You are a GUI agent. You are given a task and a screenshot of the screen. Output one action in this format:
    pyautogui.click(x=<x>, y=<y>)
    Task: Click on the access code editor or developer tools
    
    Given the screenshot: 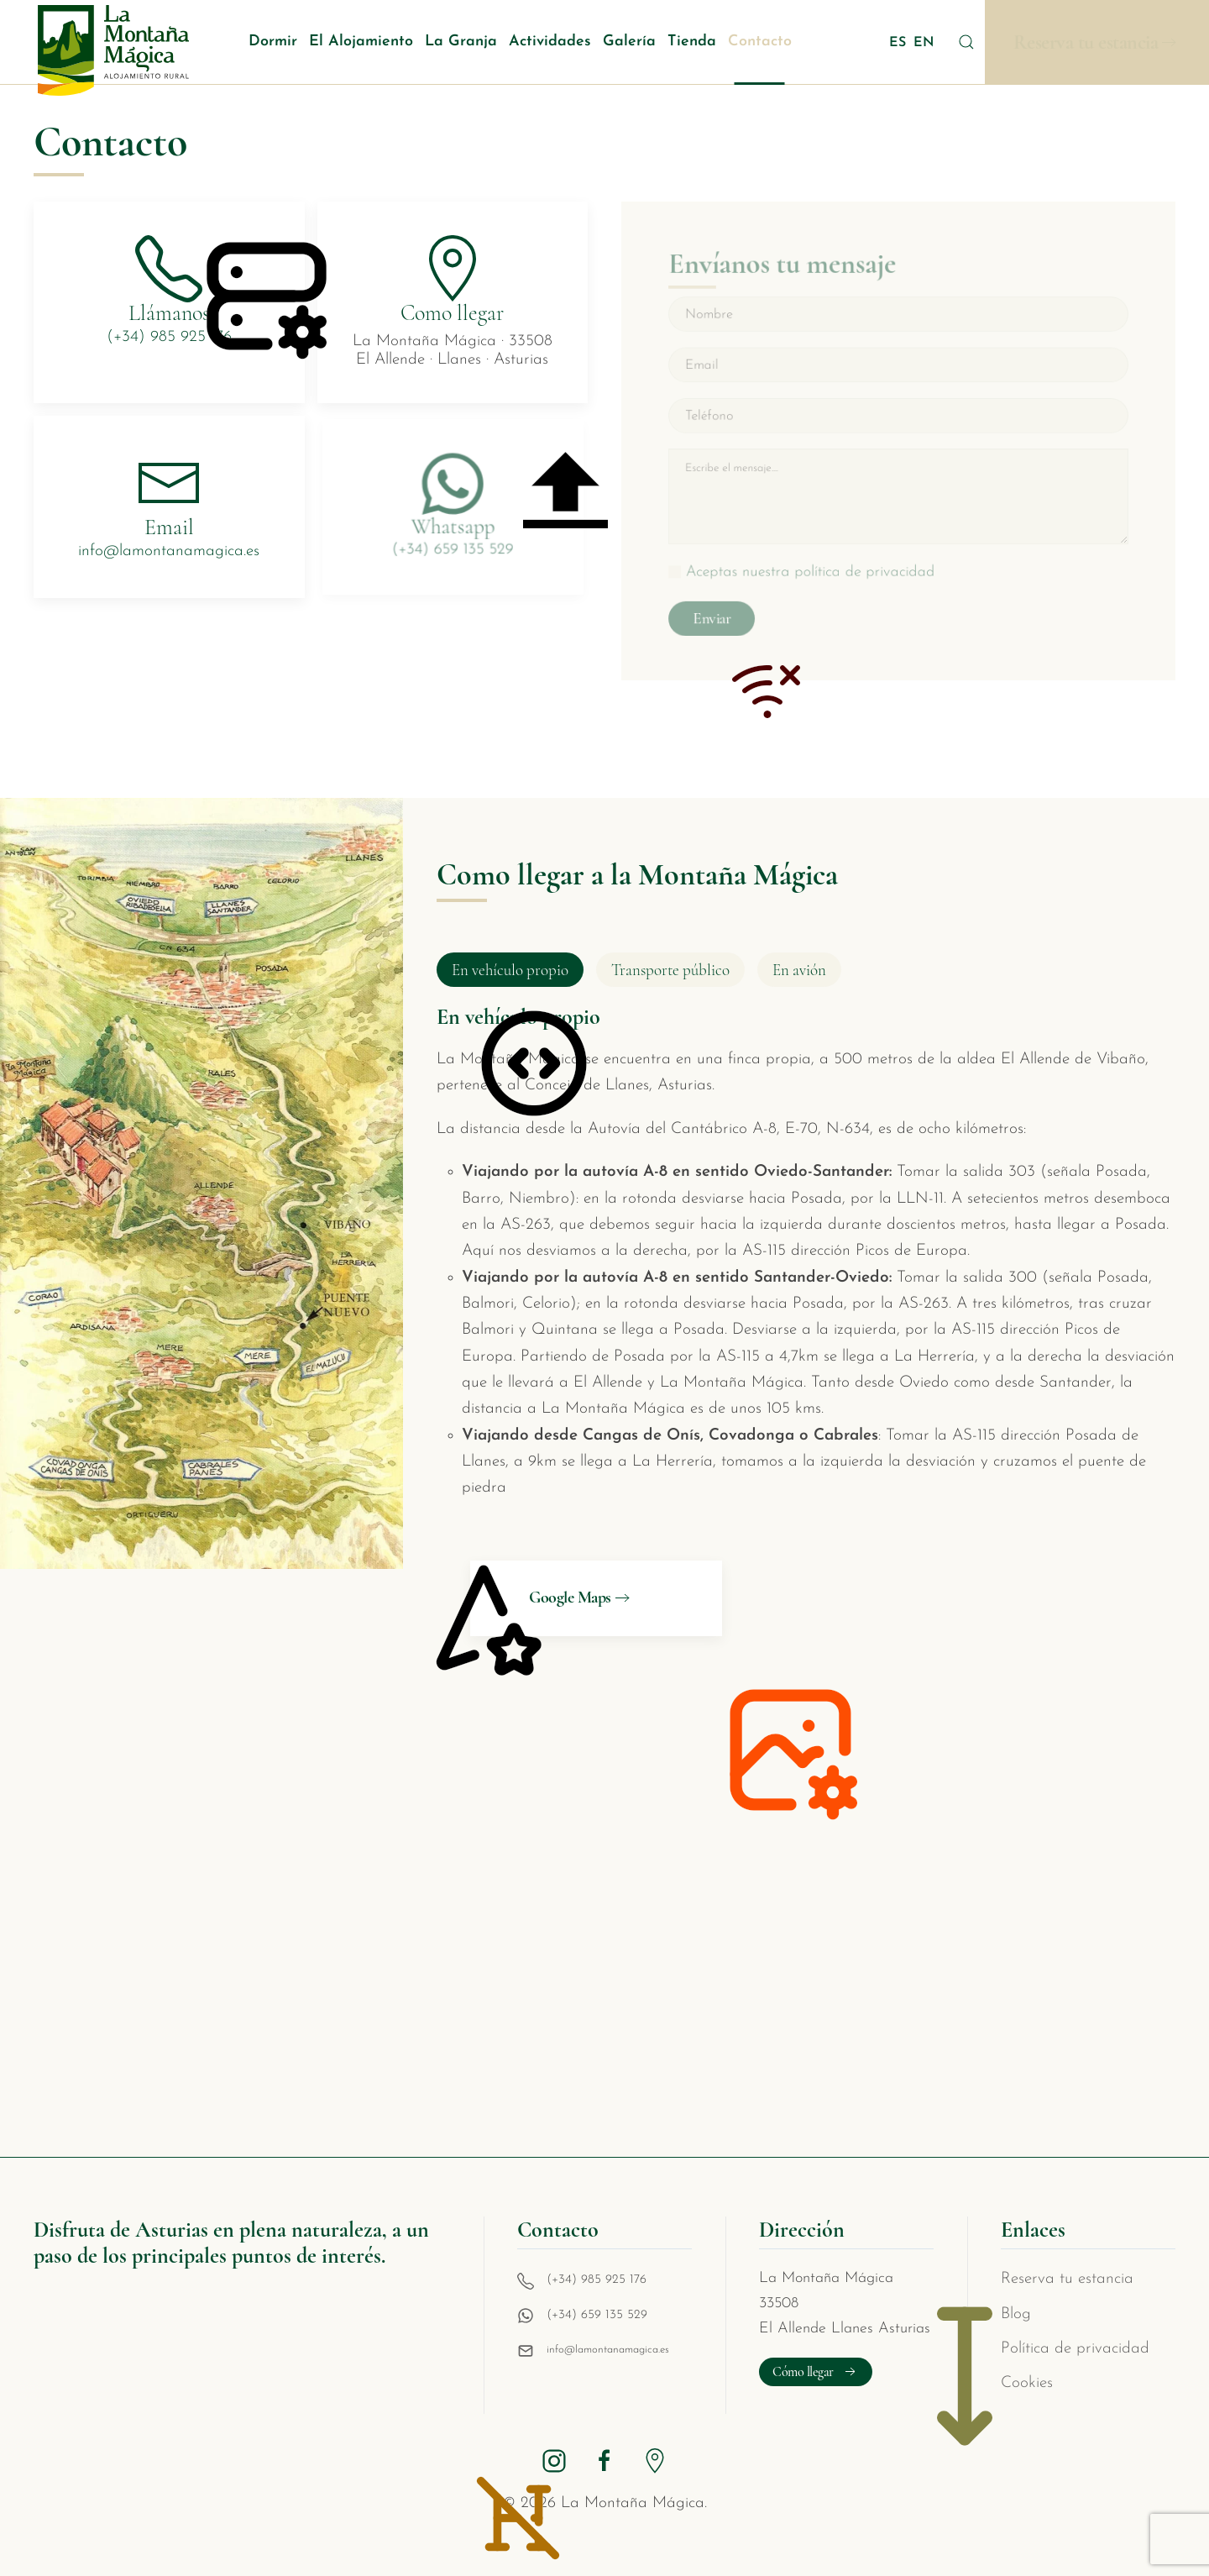 What is the action you would take?
    pyautogui.click(x=534, y=1063)
    